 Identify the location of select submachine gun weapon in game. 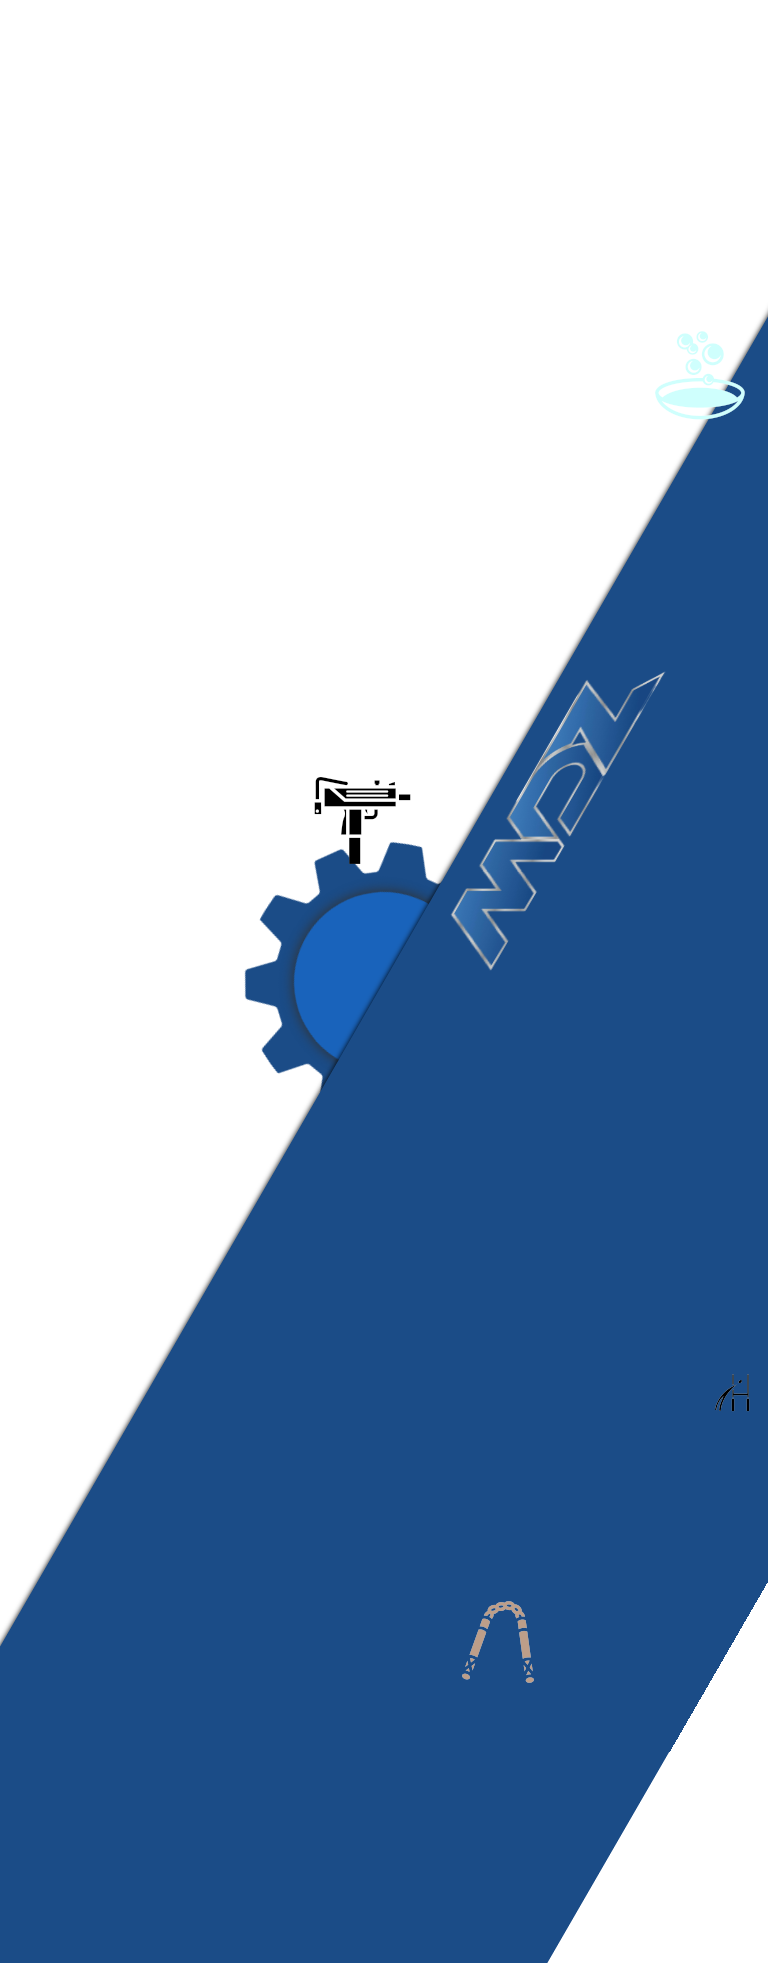
(362, 820).